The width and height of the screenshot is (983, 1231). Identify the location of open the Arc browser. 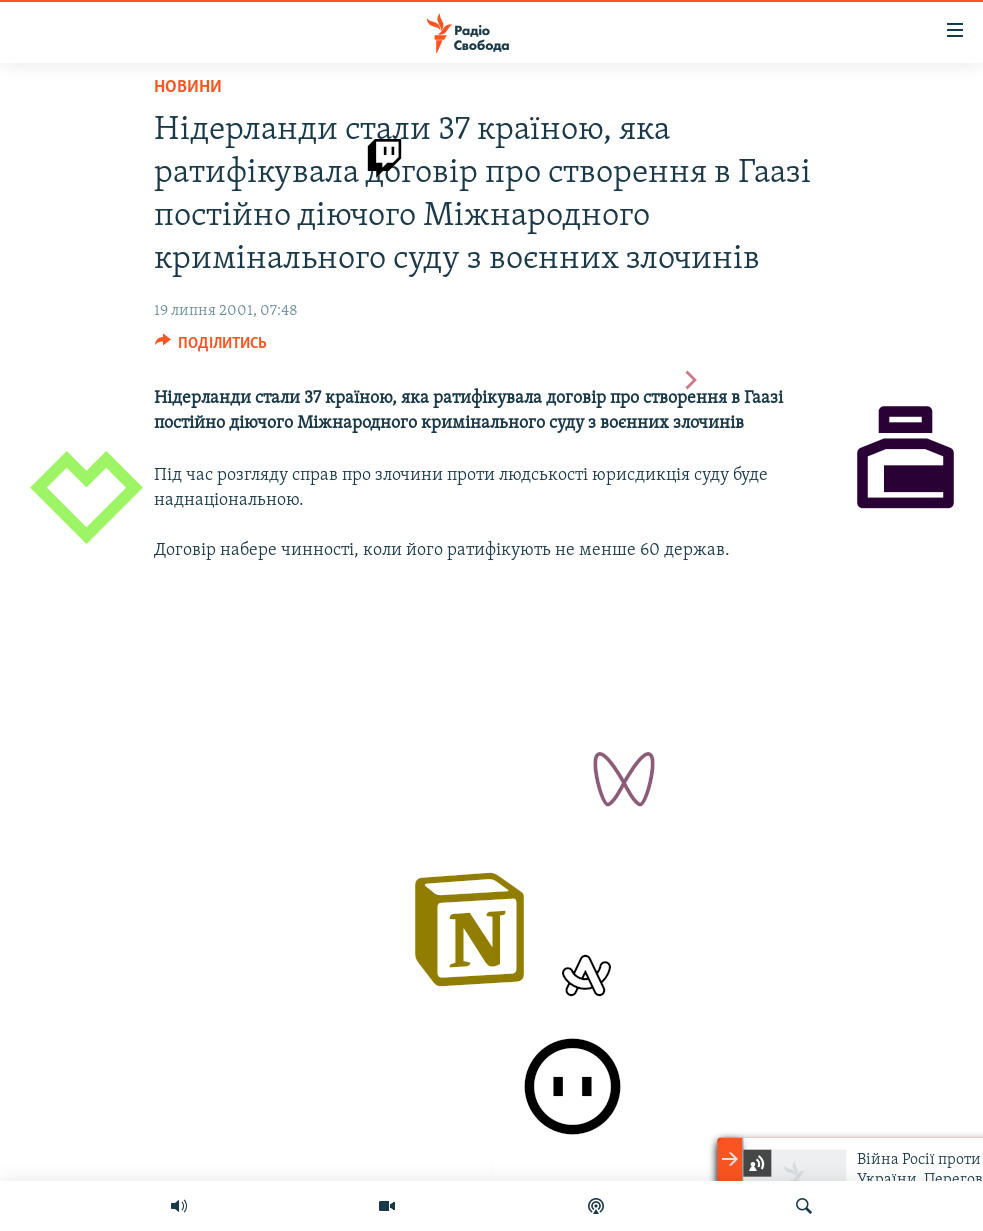
(586, 975).